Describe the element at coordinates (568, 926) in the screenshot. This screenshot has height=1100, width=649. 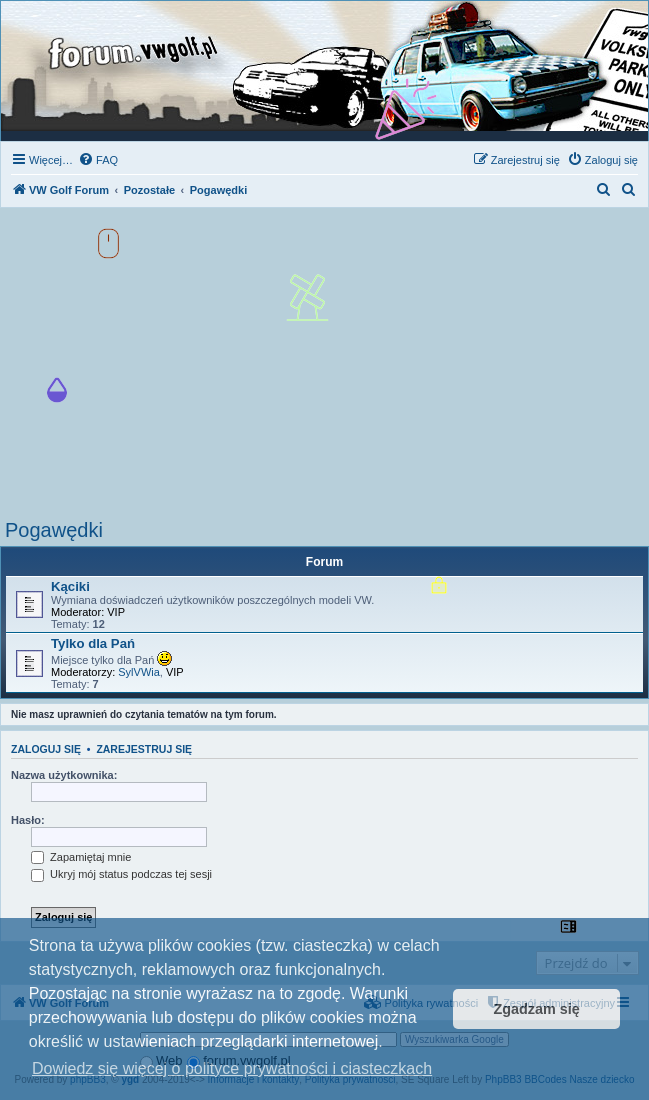
I see `access microwave controls or settings` at that location.